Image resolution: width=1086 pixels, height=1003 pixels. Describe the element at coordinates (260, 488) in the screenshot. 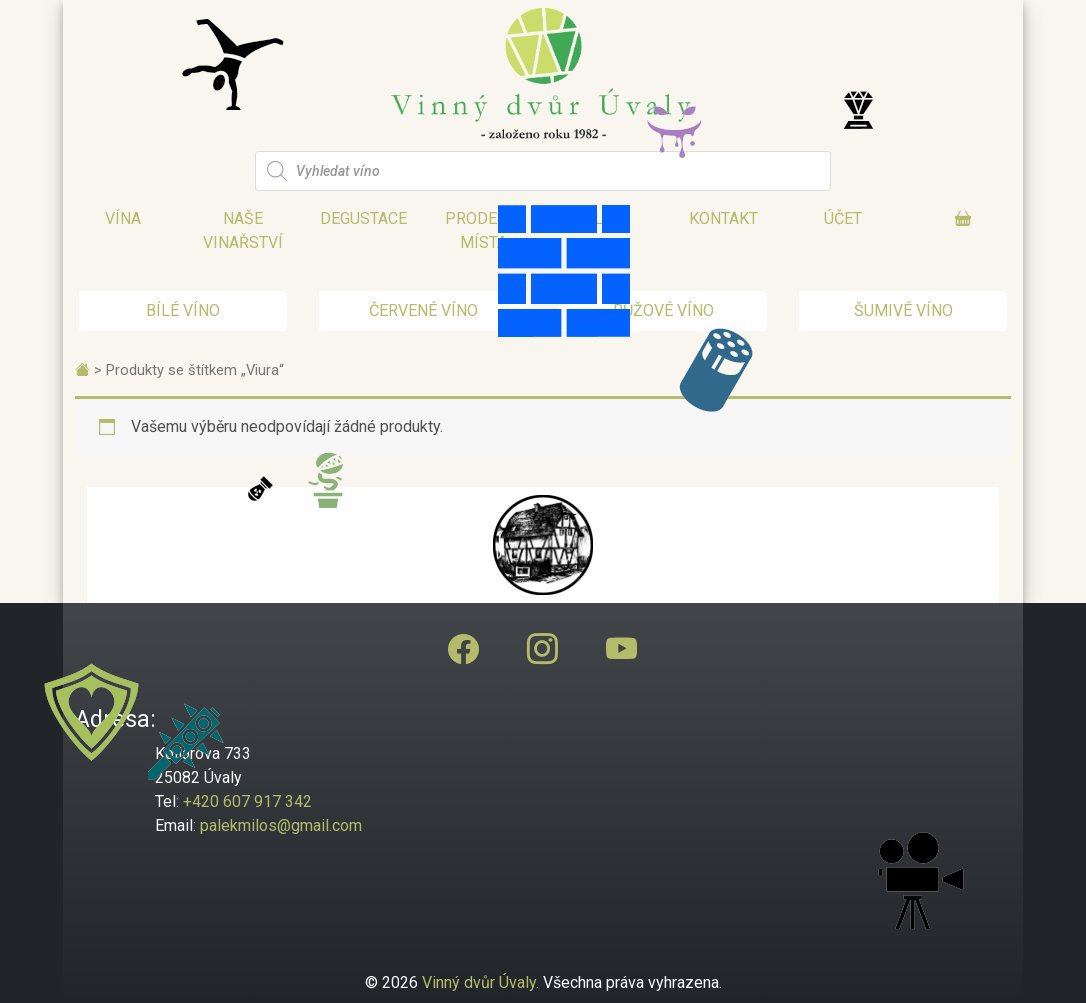

I see `nuclear bomb or atomic weapon icon` at that location.